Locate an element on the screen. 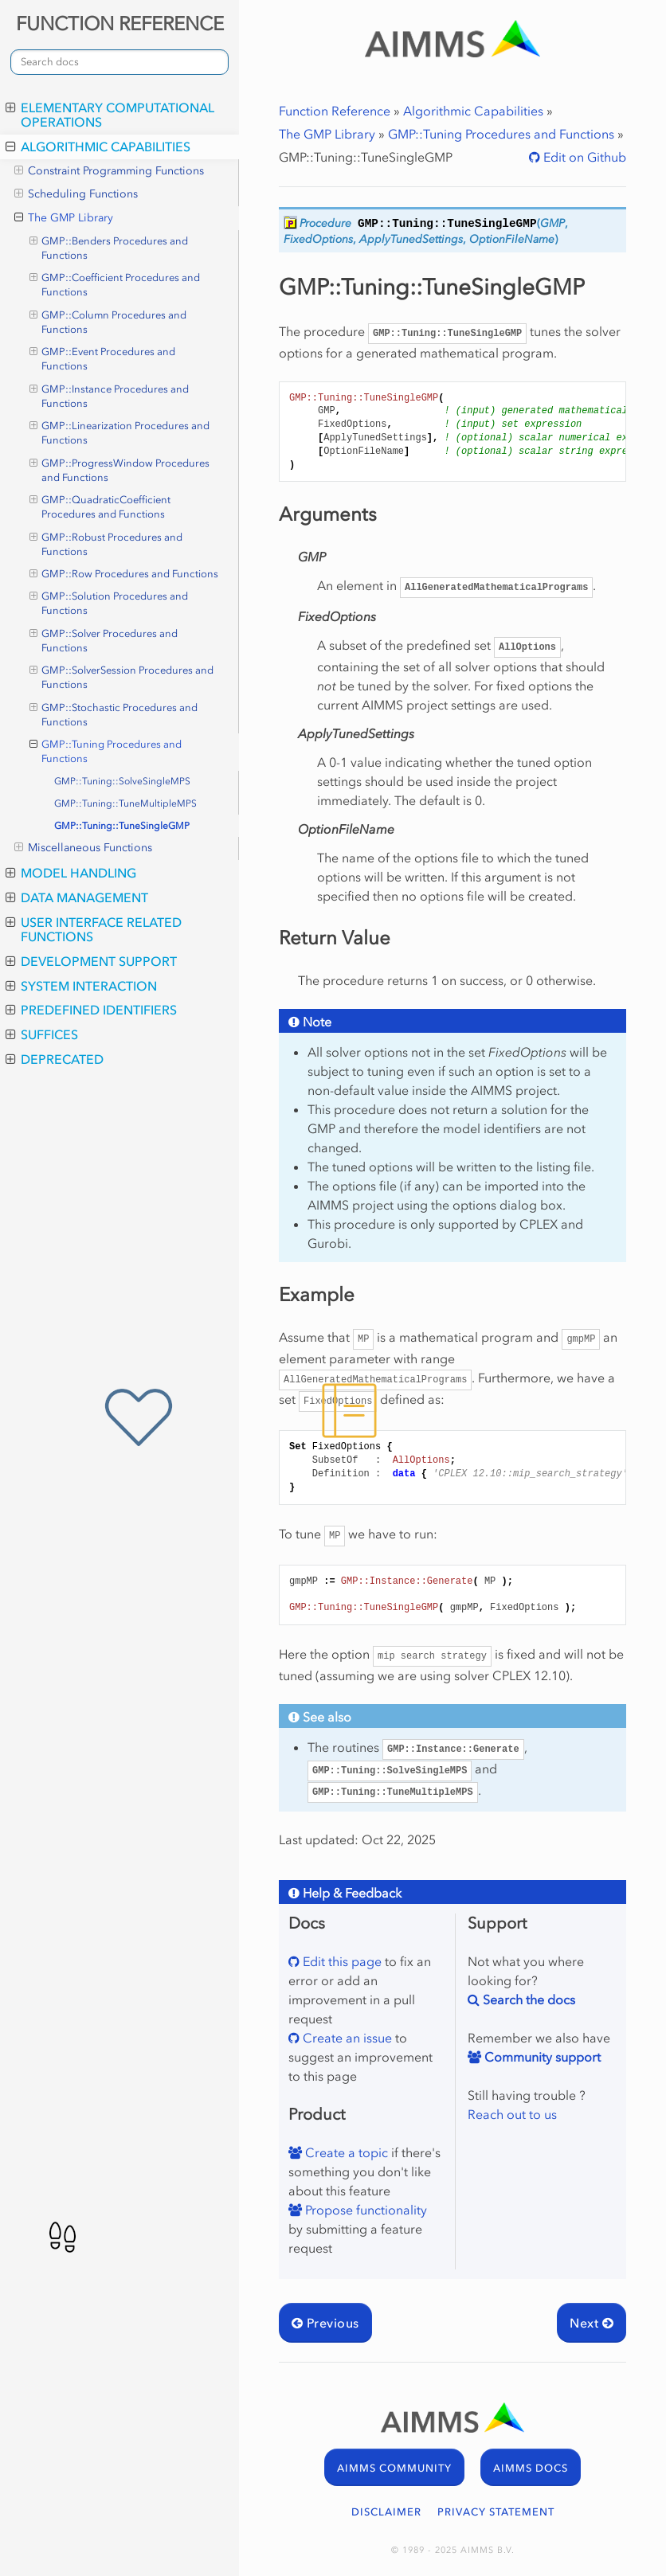 This screenshot has width=666, height=2576. add to favorites is located at coordinates (139, 1415).